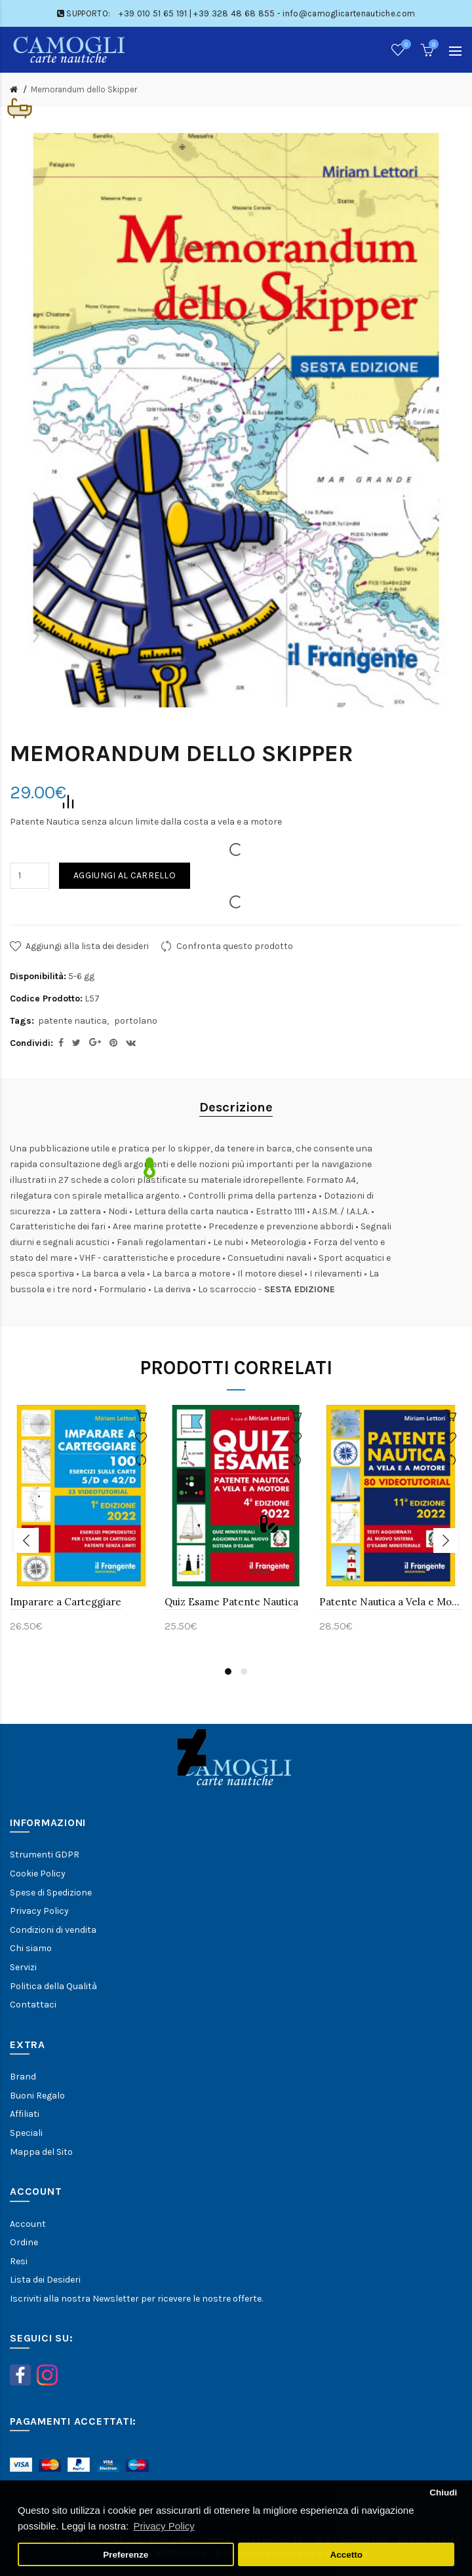 The image size is (472, 2576). What do you see at coordinates (149, 1168) in the screenshot?
I see `indicates low temperature reading` at bounding box center [149, 1168].